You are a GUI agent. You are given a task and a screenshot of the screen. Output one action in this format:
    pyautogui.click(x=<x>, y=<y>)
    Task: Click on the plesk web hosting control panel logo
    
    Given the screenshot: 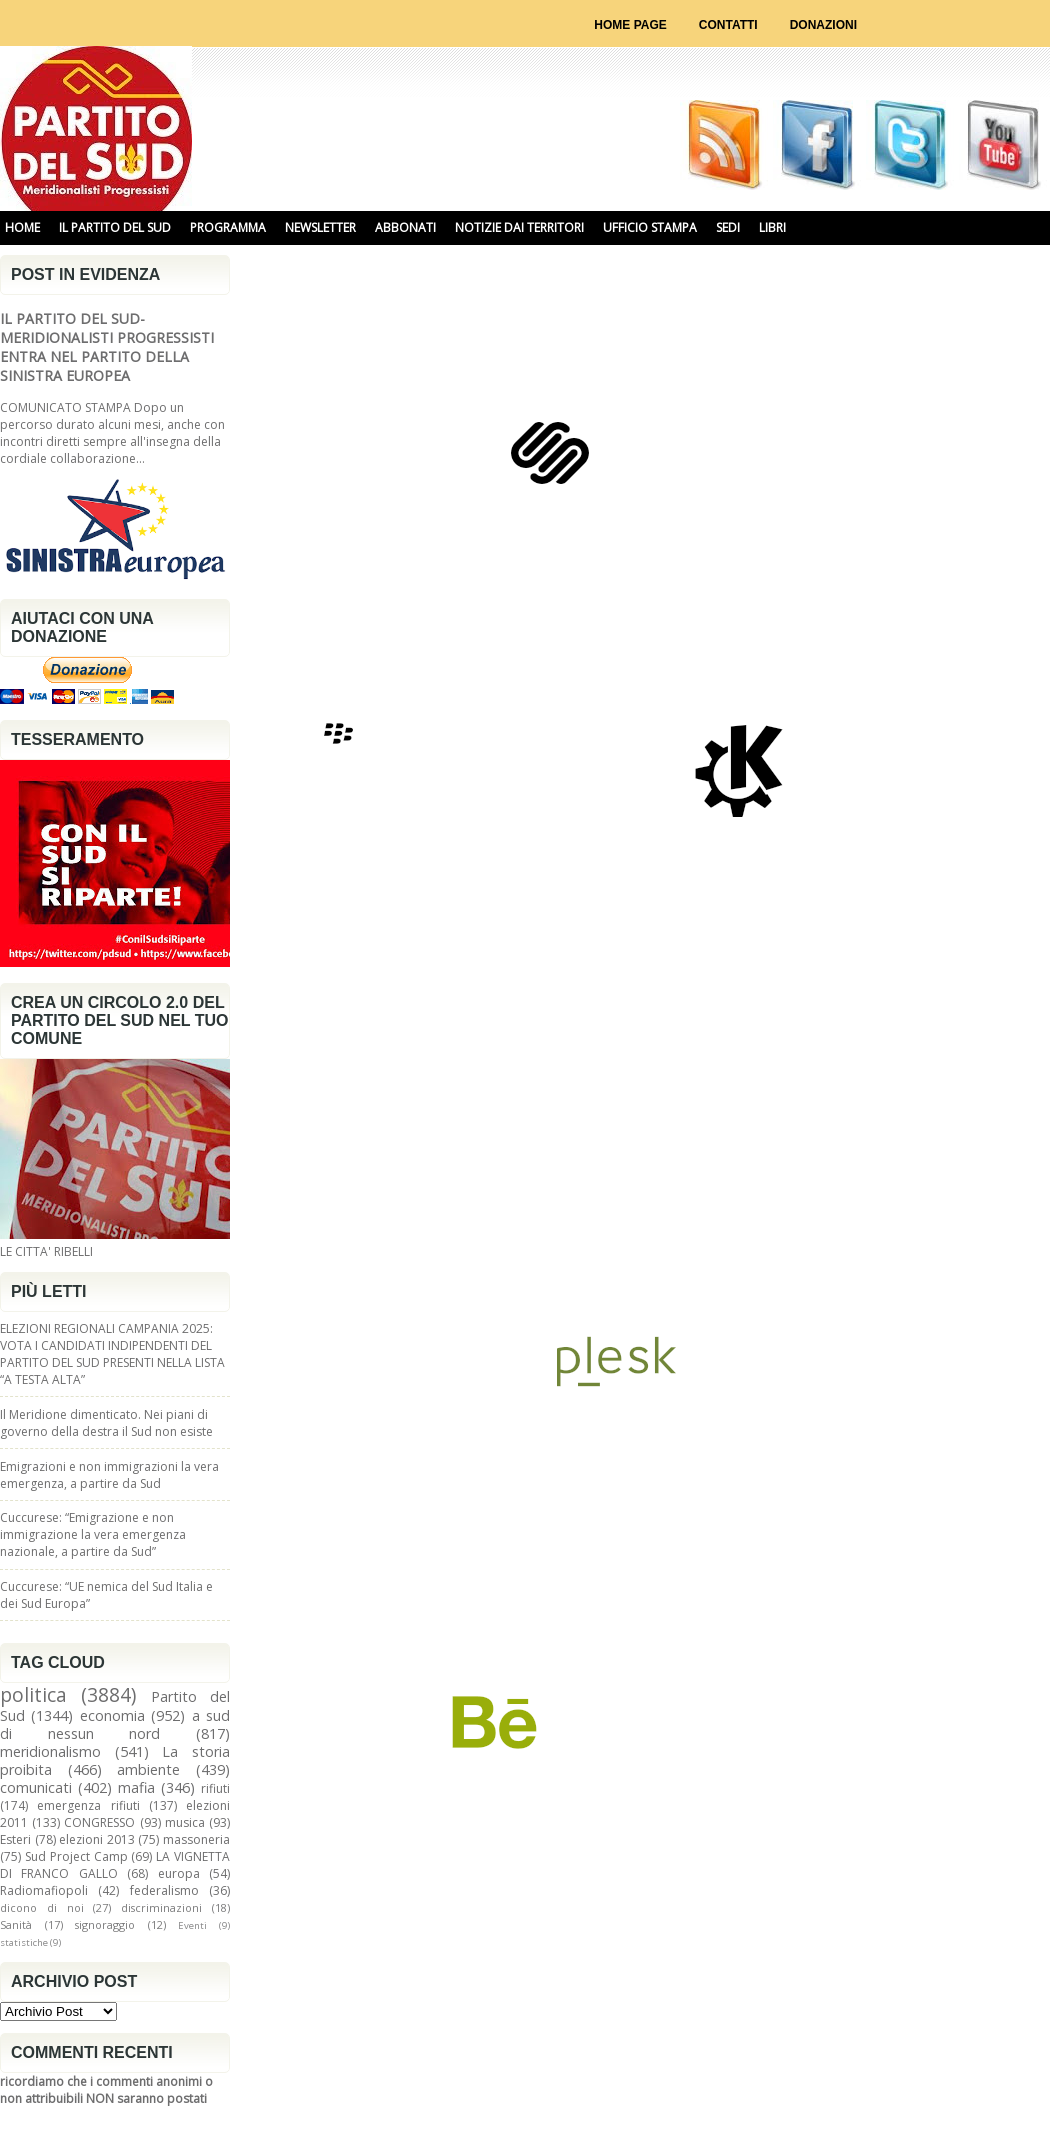 What is the action you would take?
    pyautogui.click(x=616, y=1361)
    